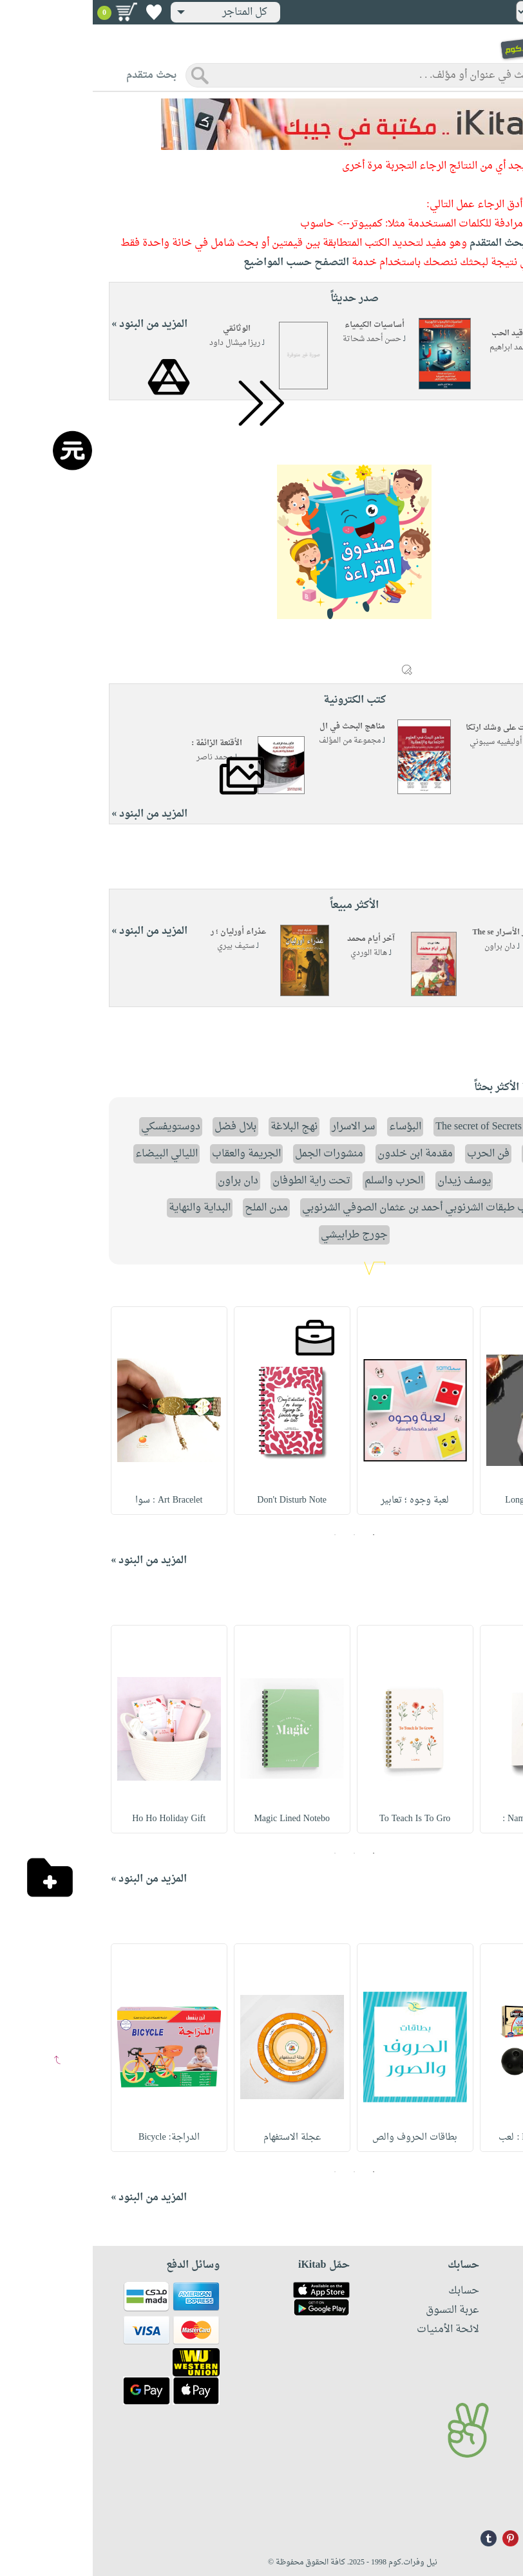  What do you see at coordinates (169, 378) in the screenshot?
I see `open google drive` at bounding box center [169, 378].